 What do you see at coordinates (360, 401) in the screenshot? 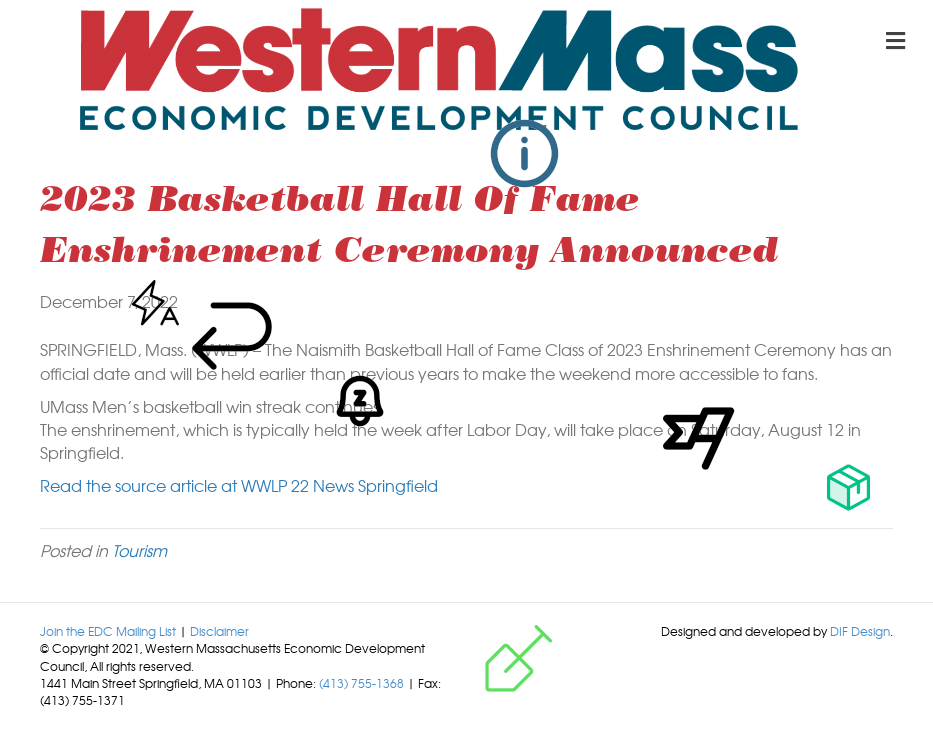
I see `enable sleep mode or snooze notifications` at bounding box center [360, 401].